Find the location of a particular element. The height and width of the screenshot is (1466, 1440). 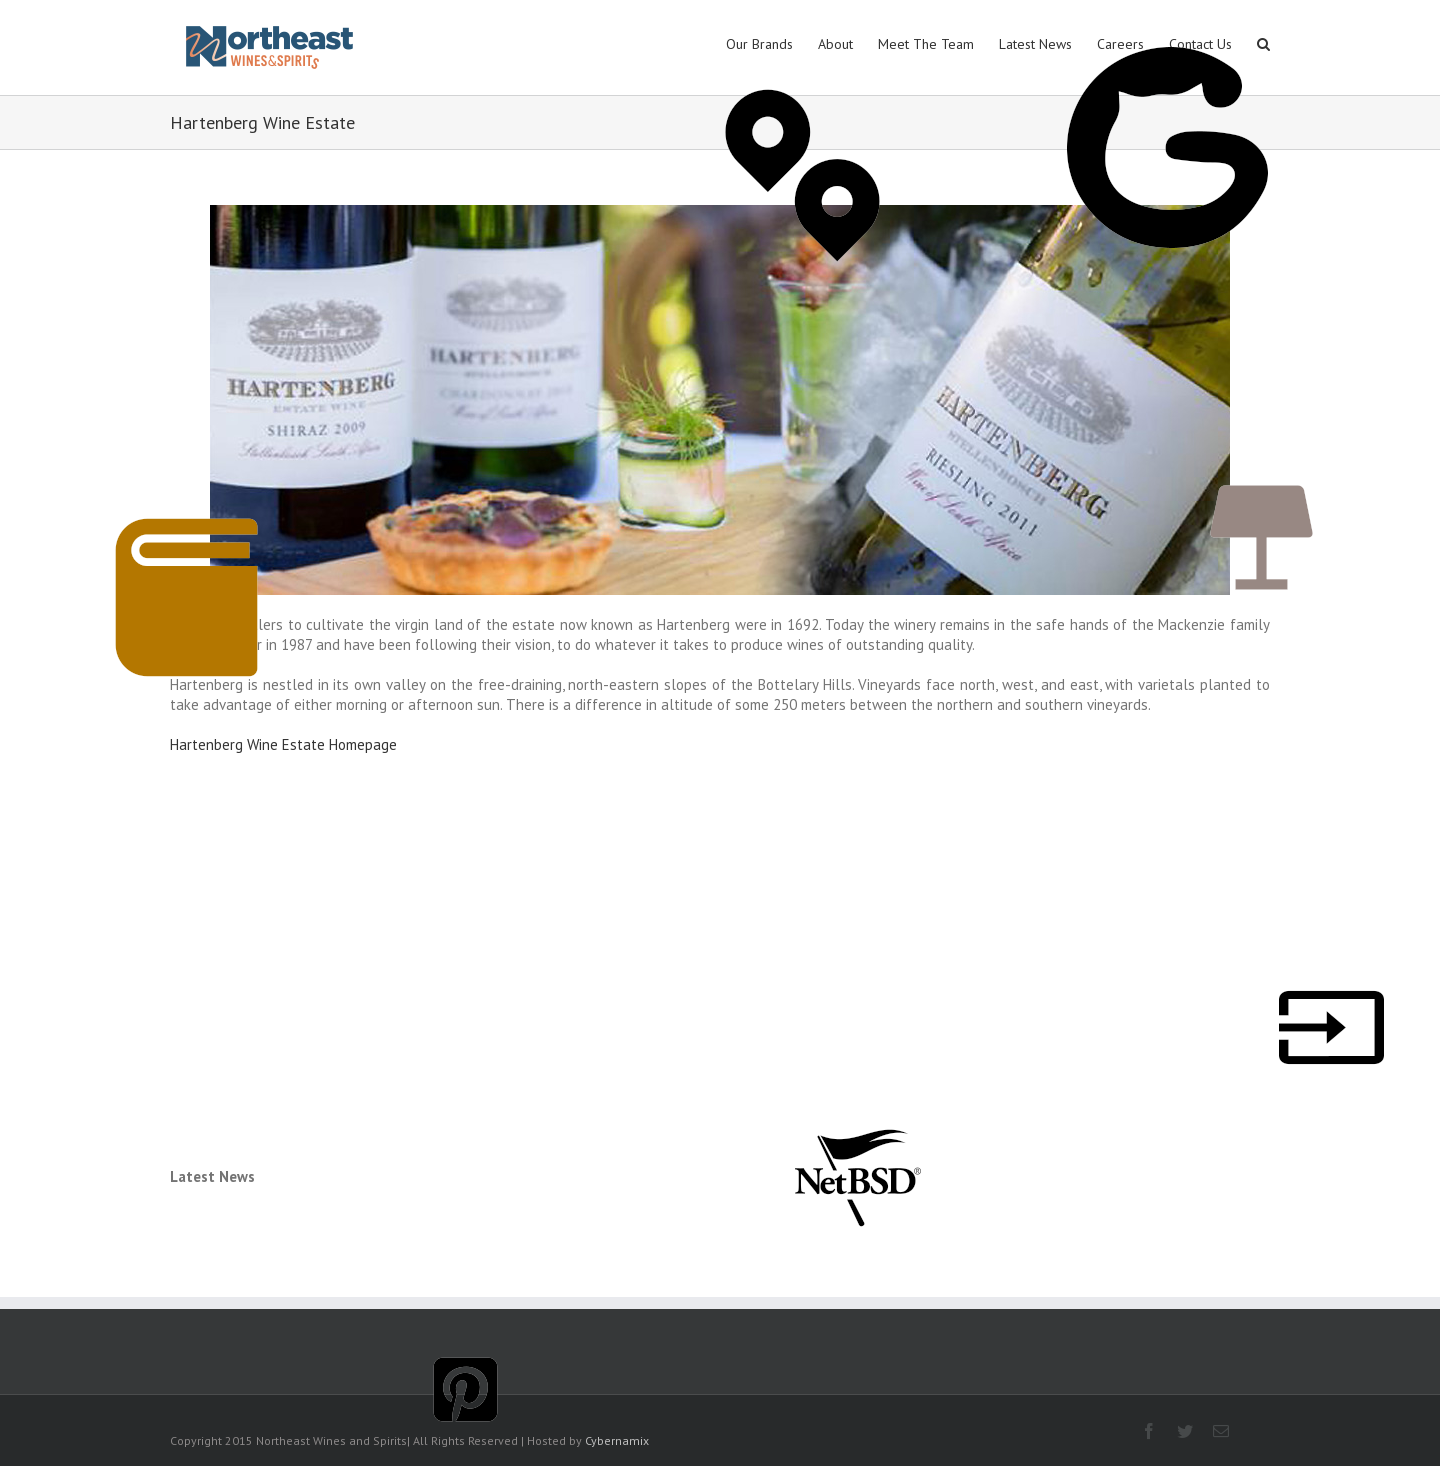

open keynote presentation app is located at coordinates (1261, 537).